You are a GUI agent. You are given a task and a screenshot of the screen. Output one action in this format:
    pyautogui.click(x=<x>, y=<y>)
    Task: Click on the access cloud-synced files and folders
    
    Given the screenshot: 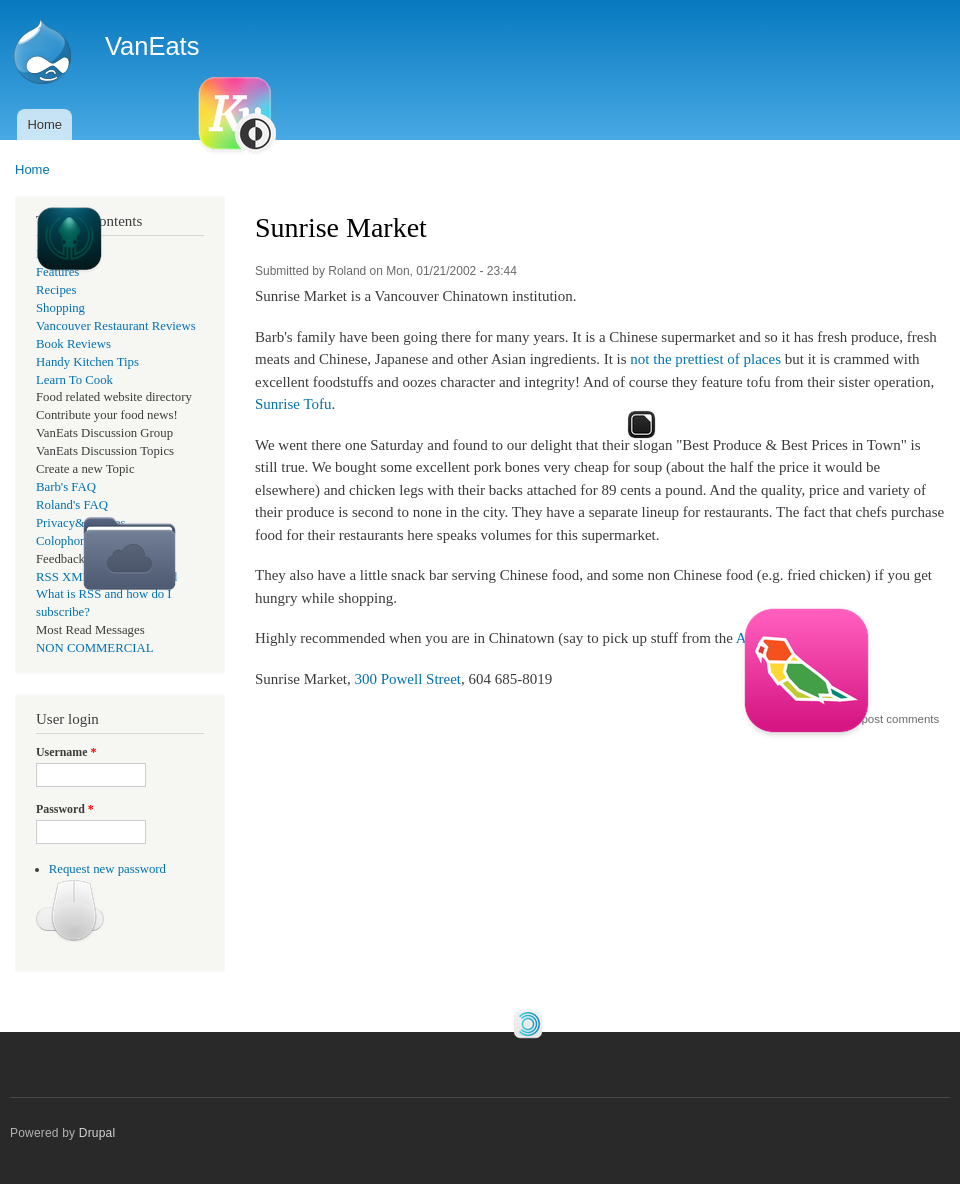 What is the action you would take?
    pyautogui.click(x=129, y=553)
    